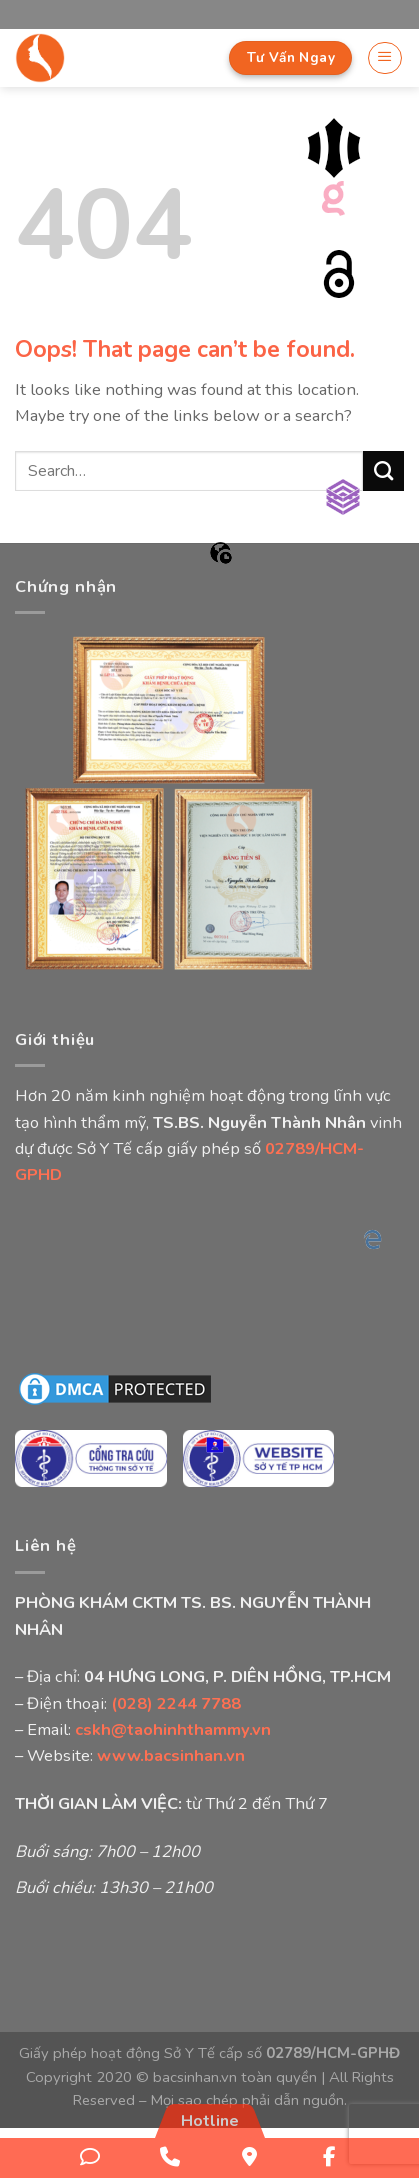  What do you see at coordinates (372, 1239) in the screenshot?
I see `open microsoft edge browser` at bounding box center [372, 1239].